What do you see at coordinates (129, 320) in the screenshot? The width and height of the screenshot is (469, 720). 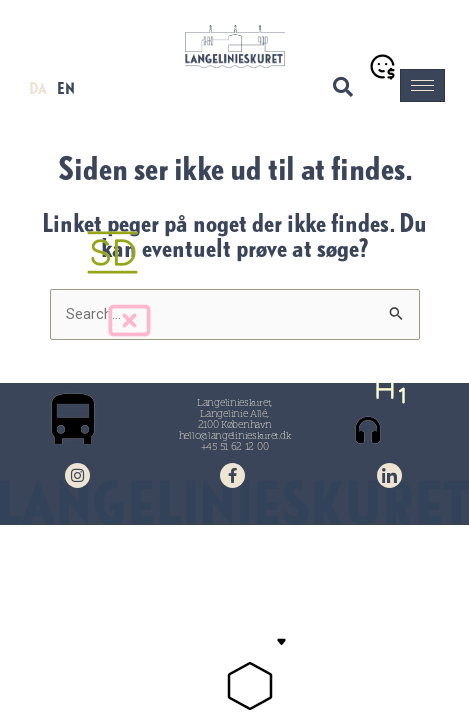 I see `close or dismiss a window` at bounding box center [129, 320].